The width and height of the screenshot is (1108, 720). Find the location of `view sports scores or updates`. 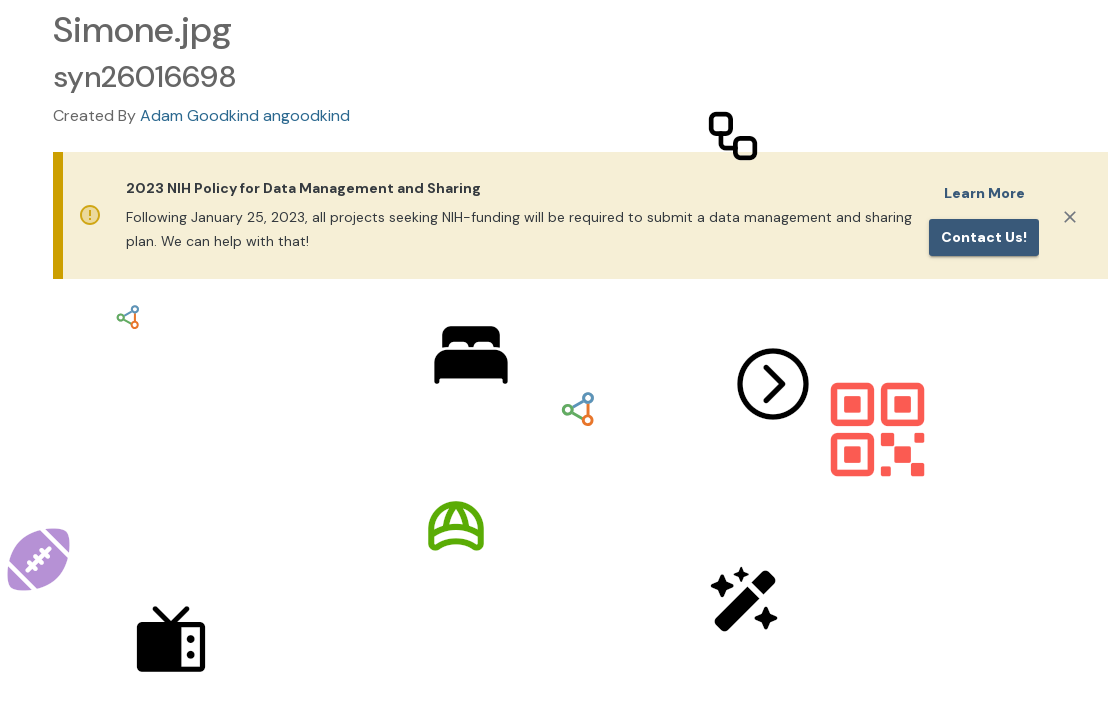

view sports scores or updates is located at coordinates (38, 559).